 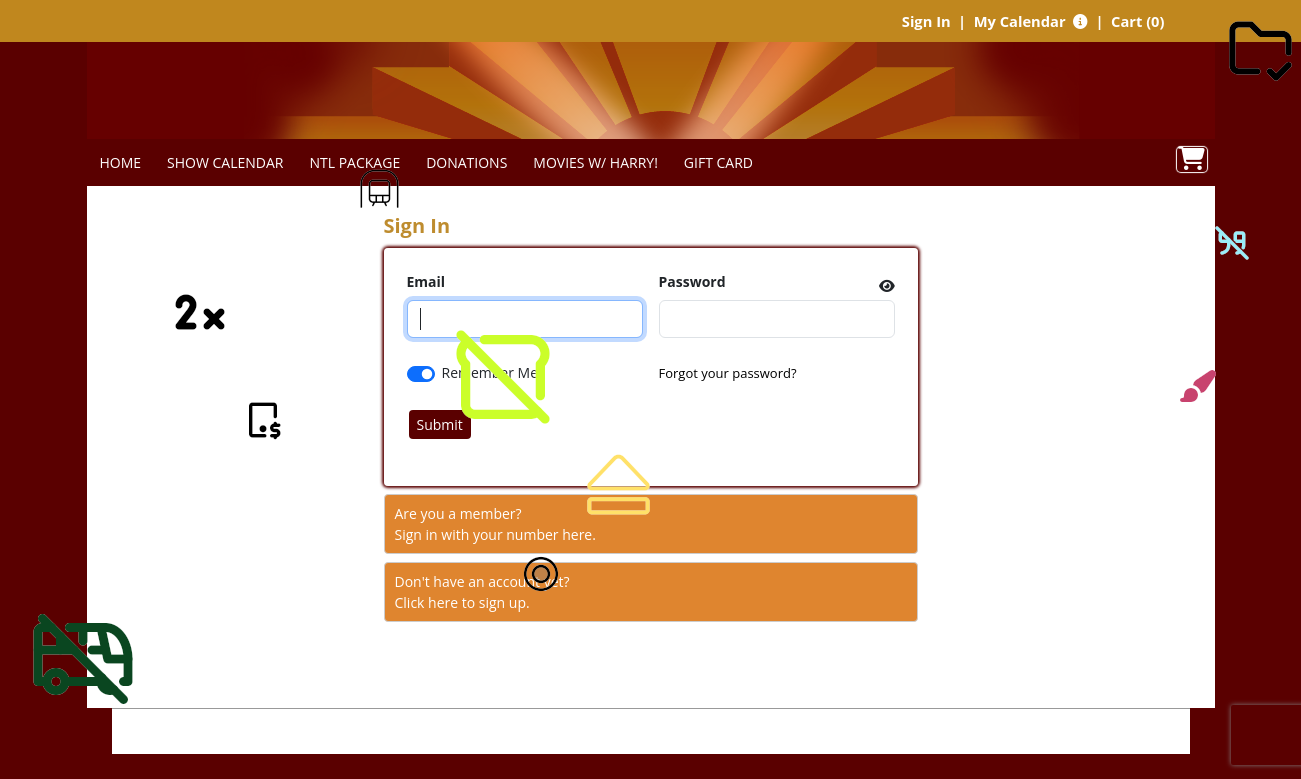 What do you see at coordinates (541, 574) in the screenshot?
I see `select a single option from a list` at bounding box center [541, 574].